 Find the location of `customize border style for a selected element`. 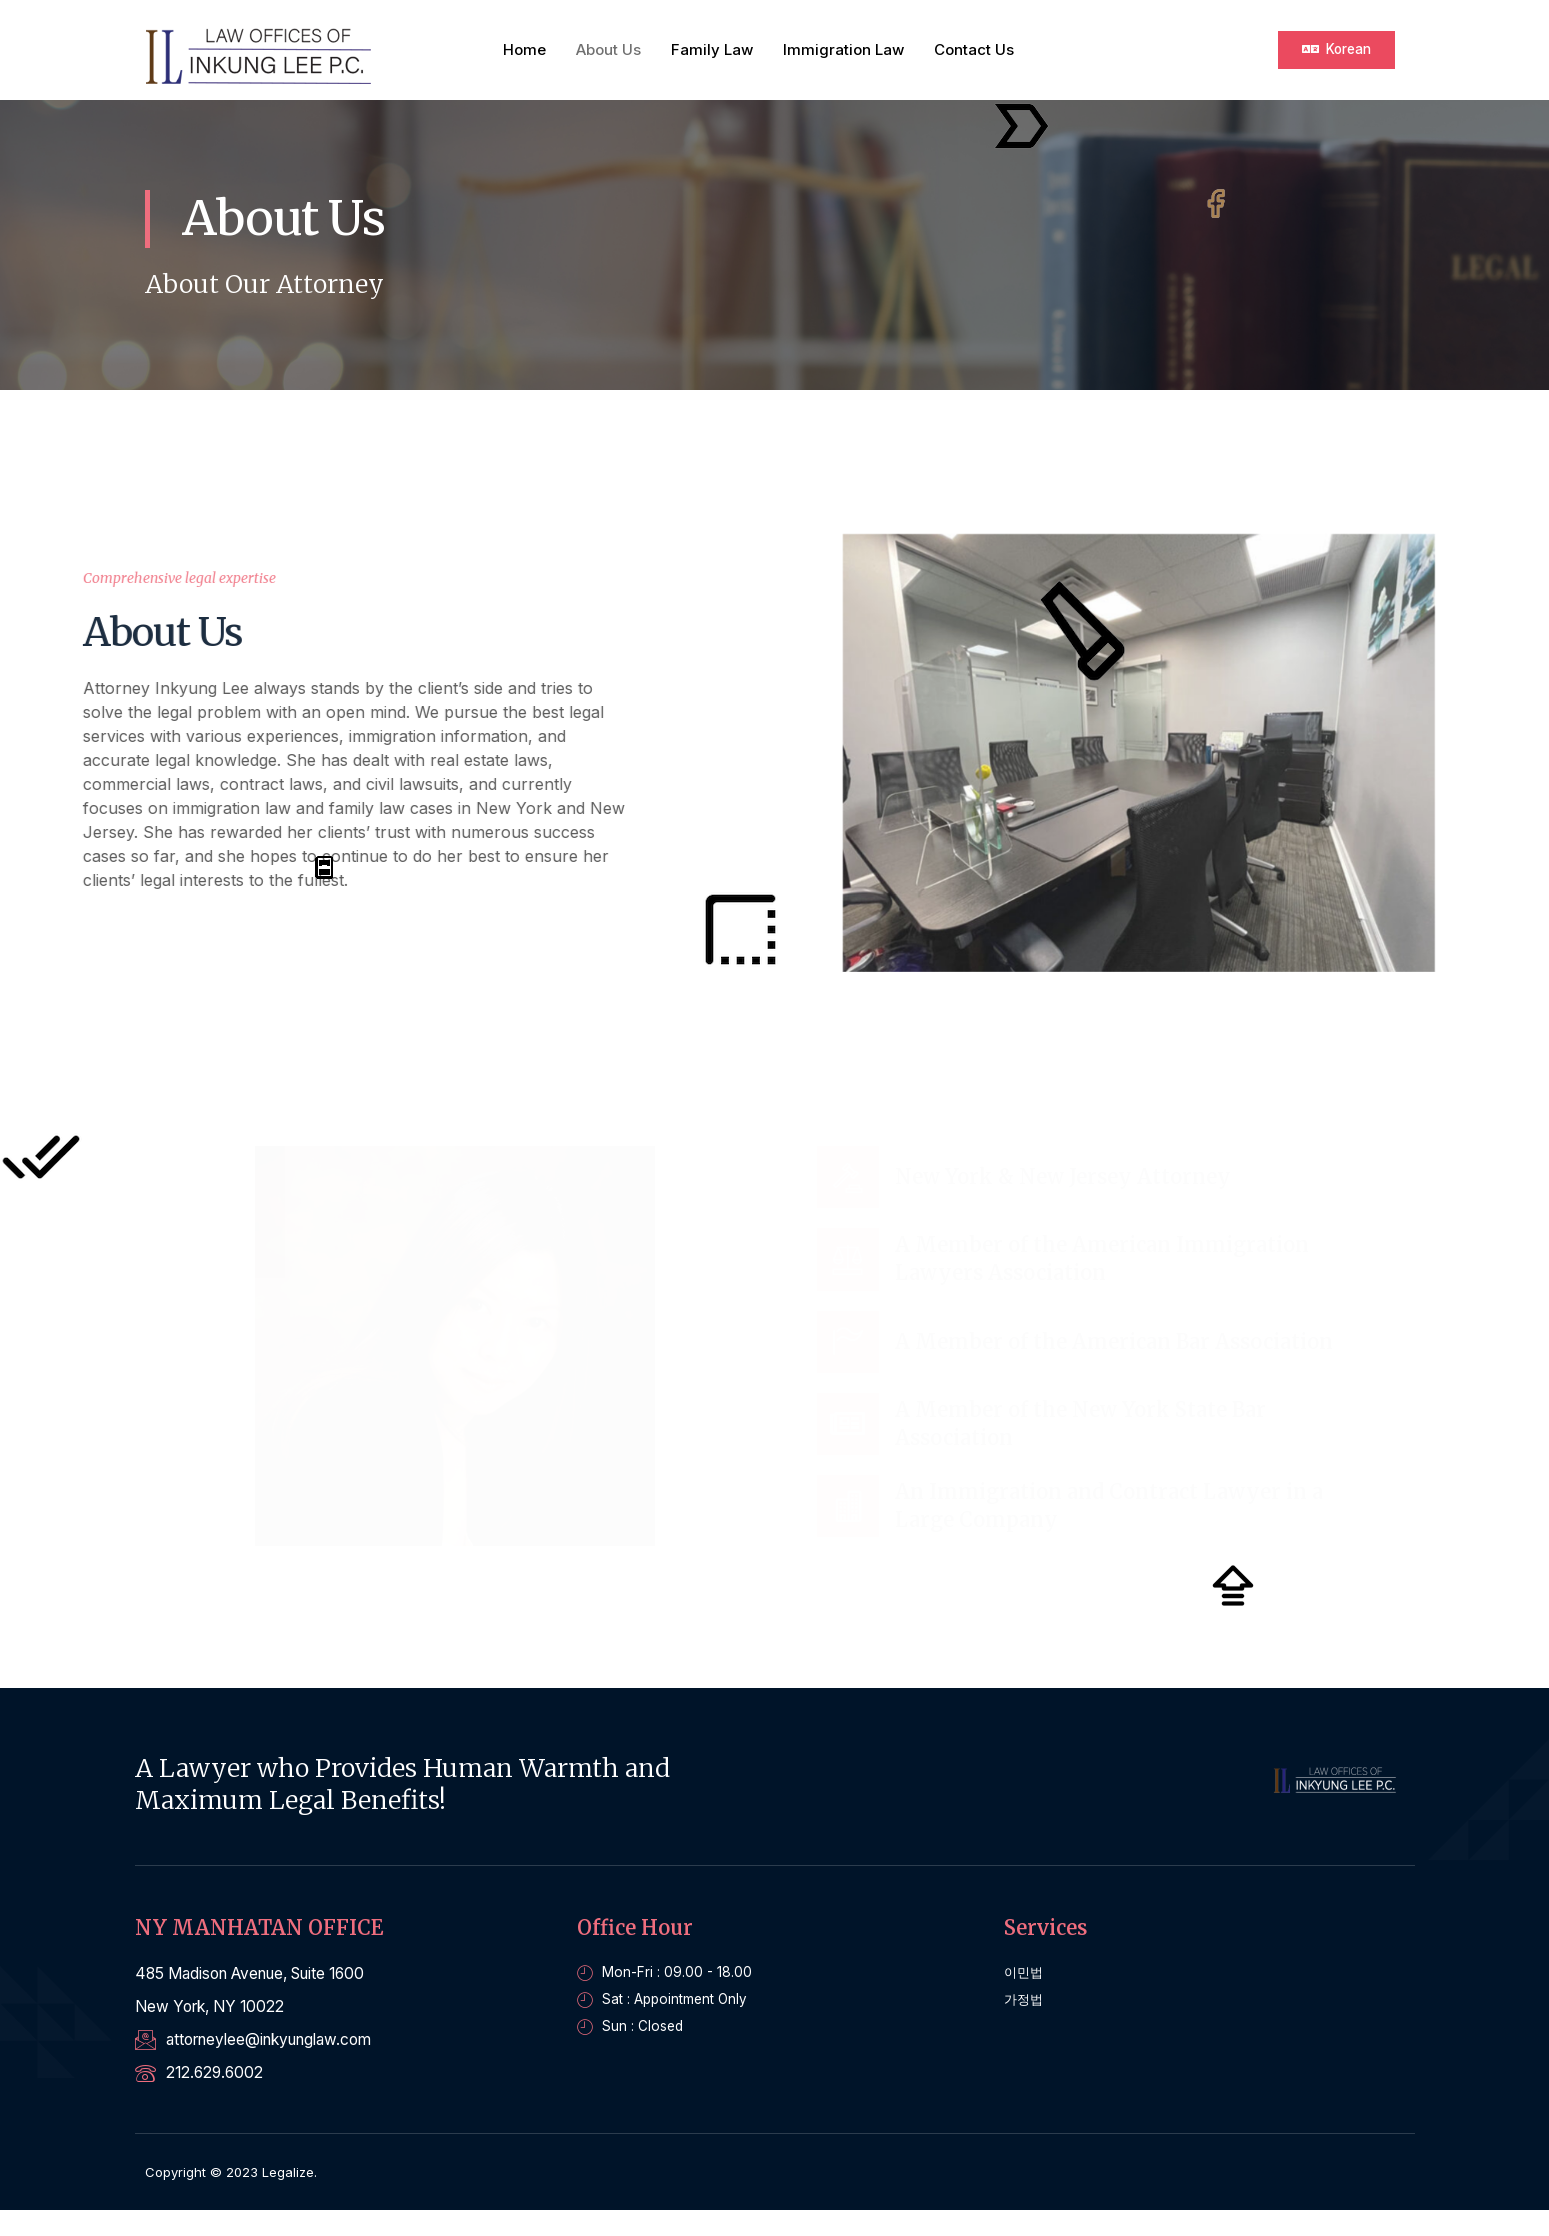

customize border style for a selected element is located at coordinates (740, 929).